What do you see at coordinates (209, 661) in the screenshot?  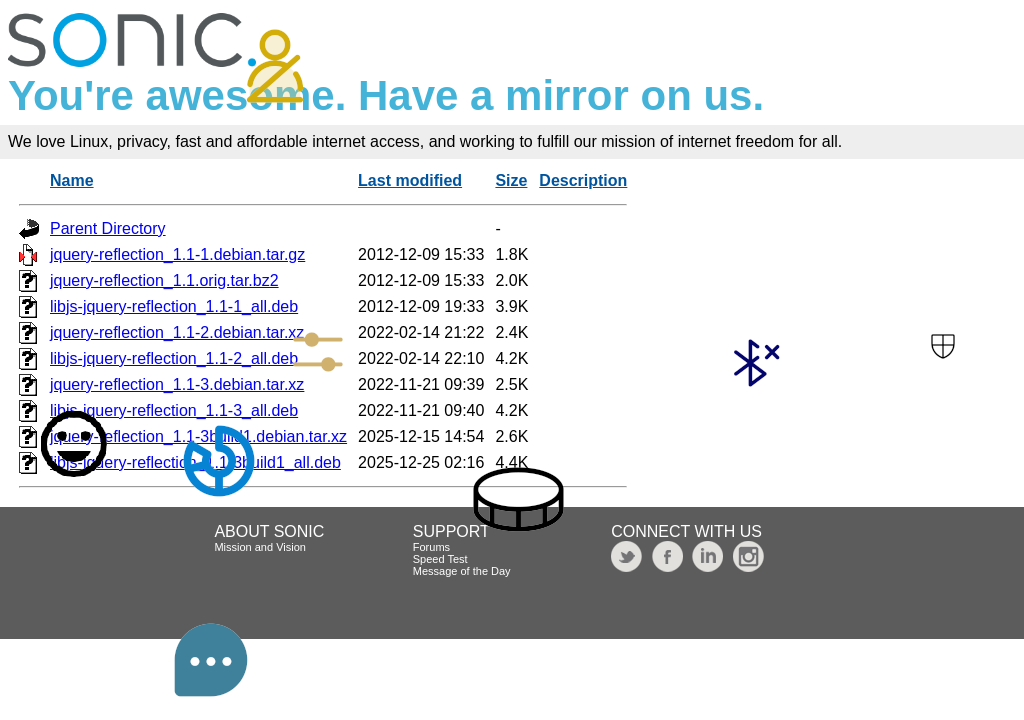 I see `open chat or messaging` at bounding box center [209, 661].